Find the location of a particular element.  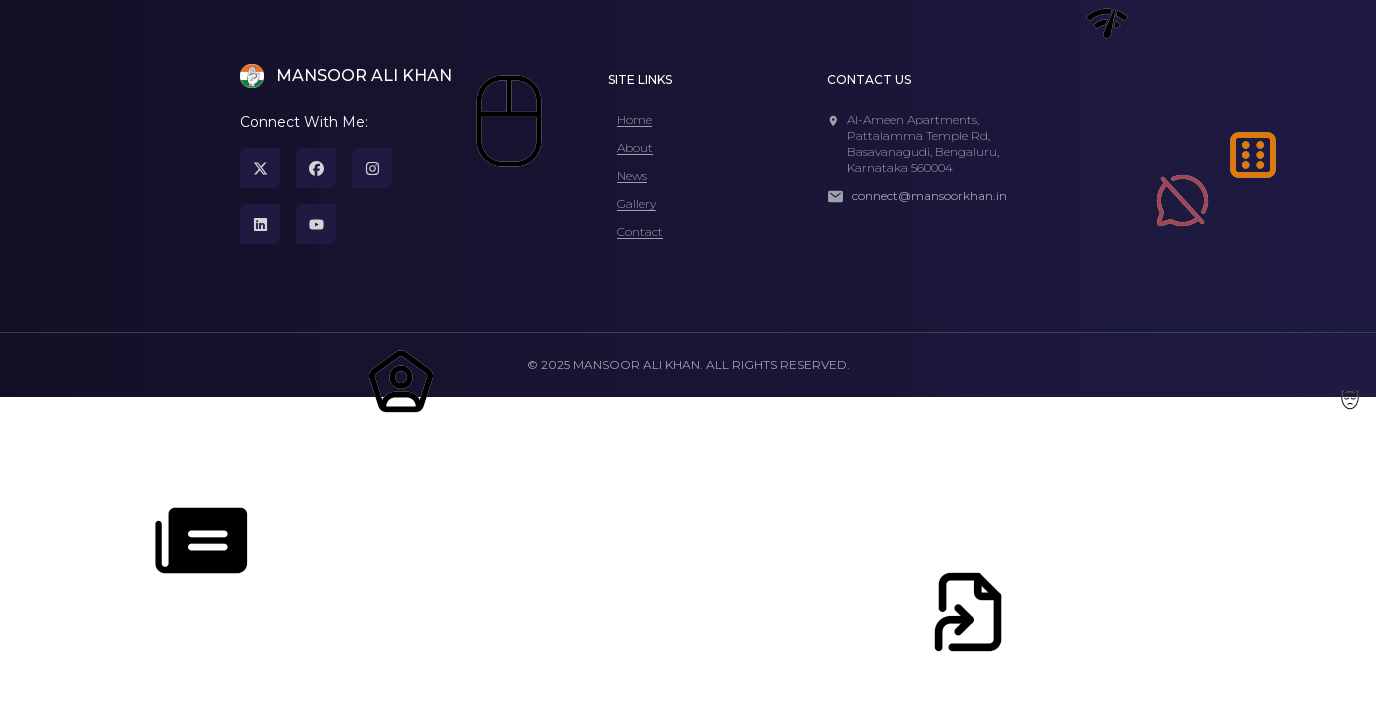

create a symbolic link to this file is located at coordinates (970, 612).